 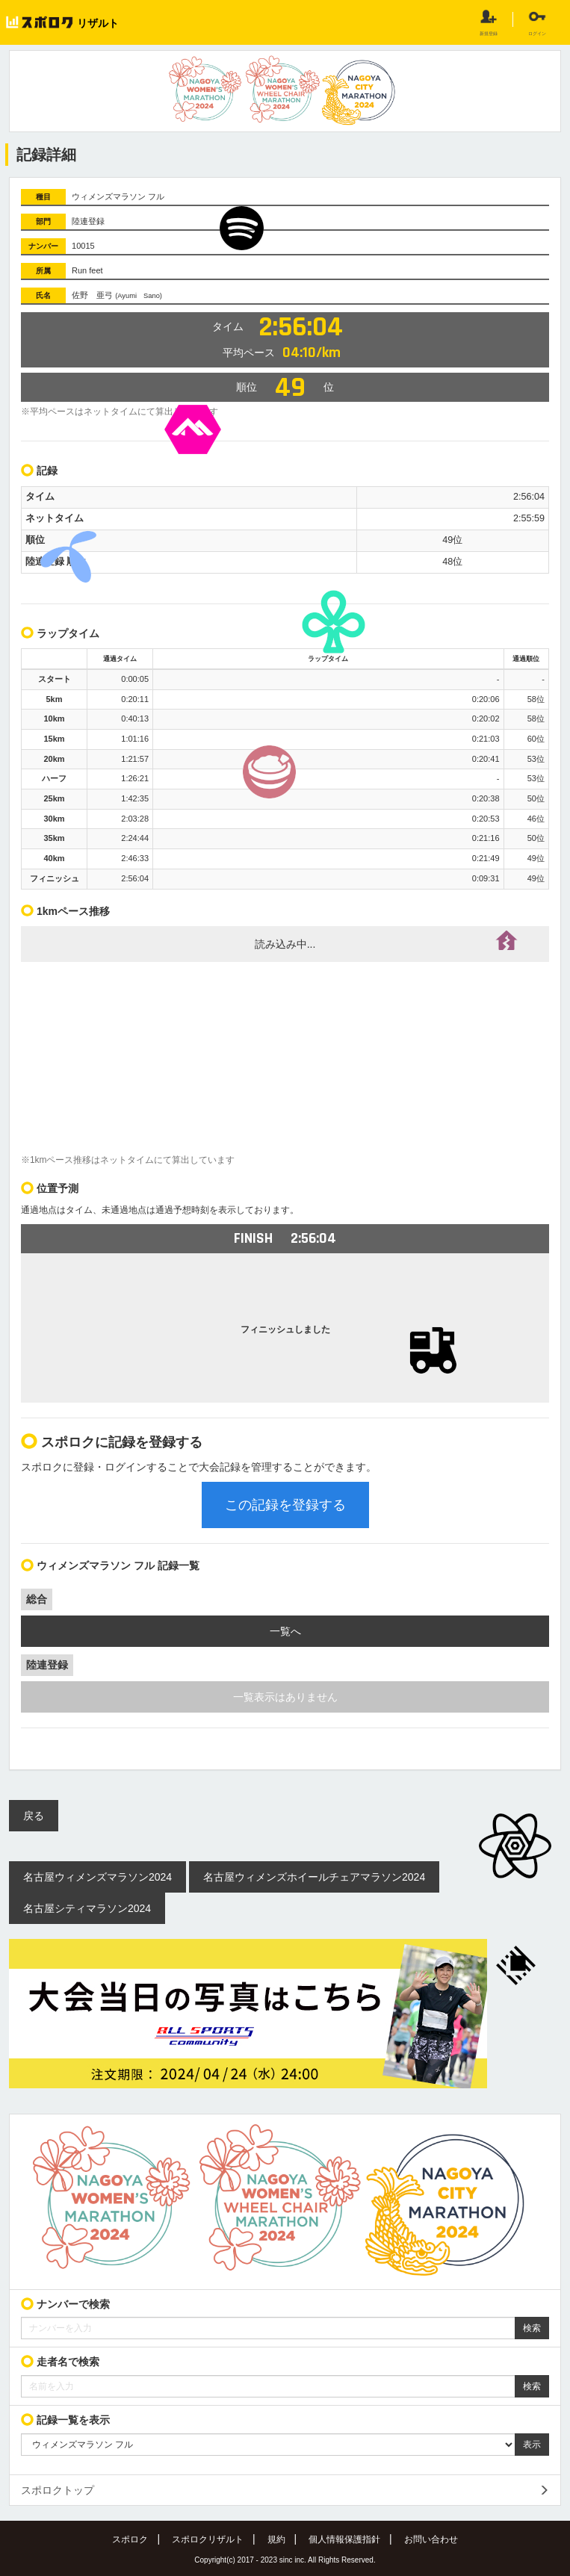 I want to click on represents the clubs suit in a card or poker game, so click(x=333, y=621).